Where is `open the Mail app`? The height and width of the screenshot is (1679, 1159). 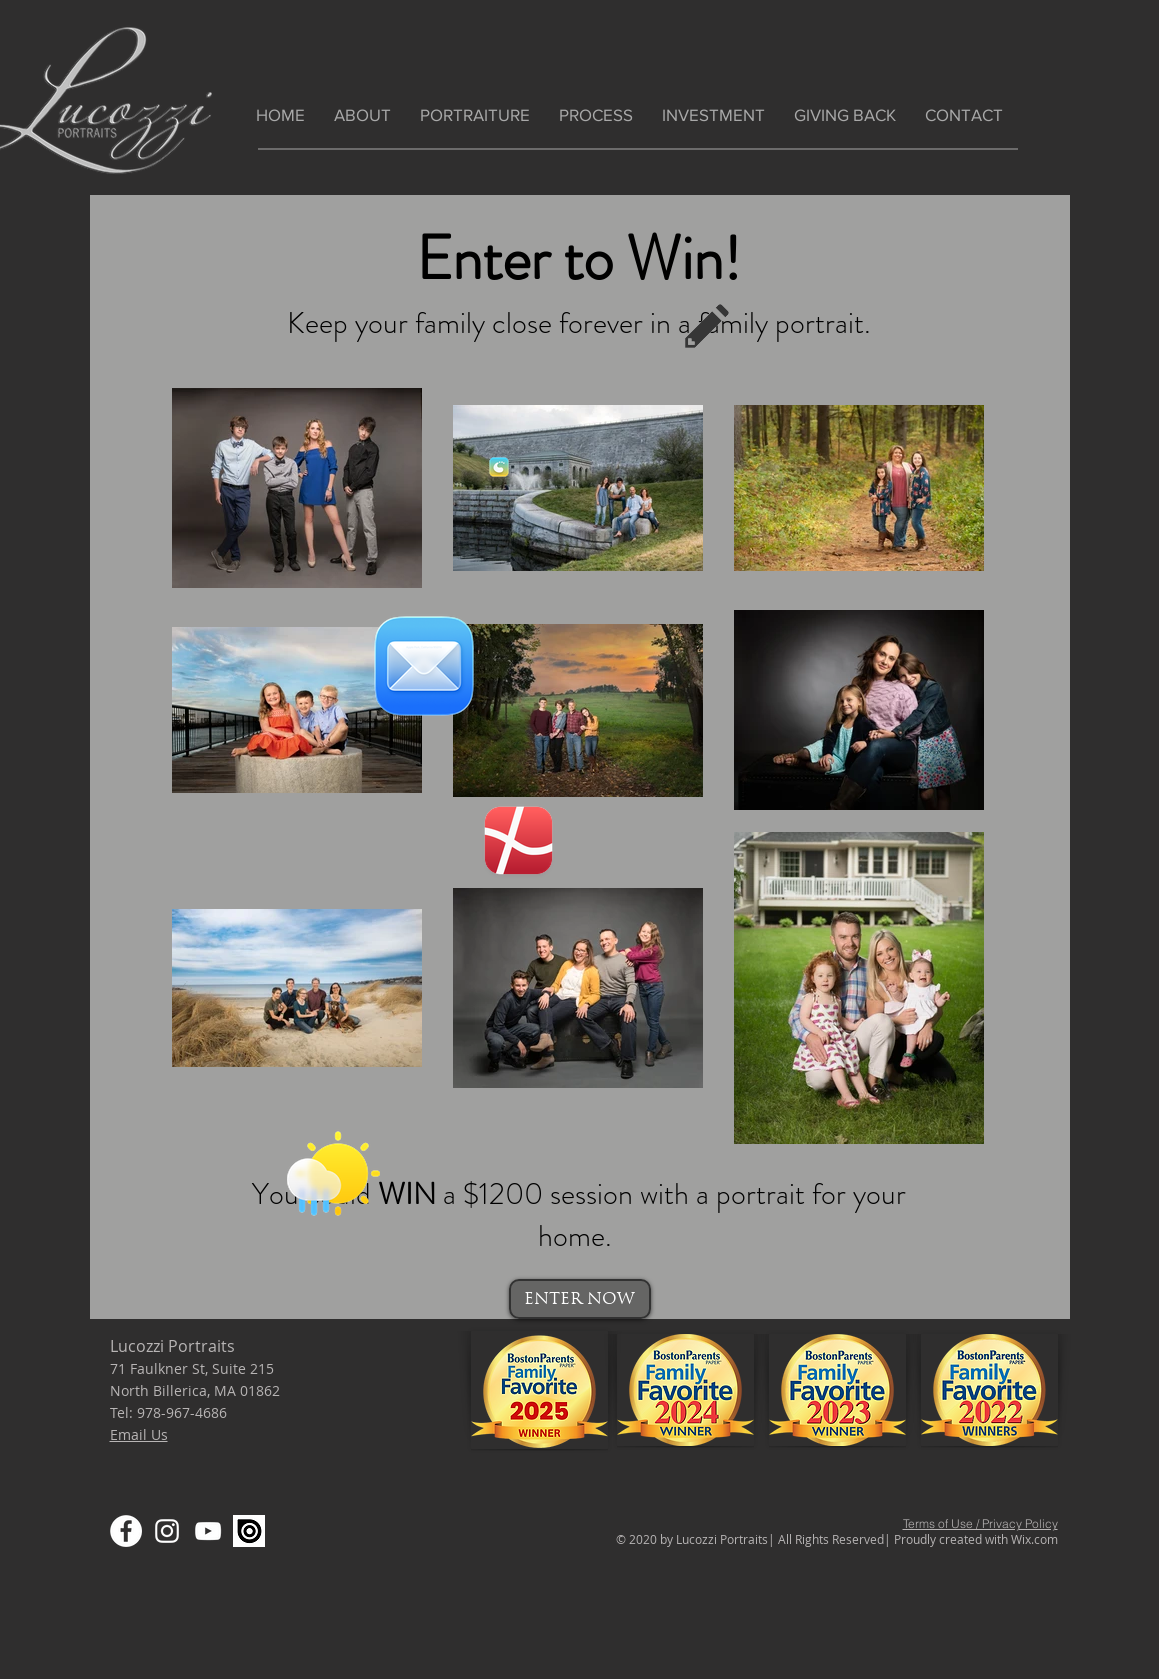 open the Mail app is located at coordinates (424, 666).